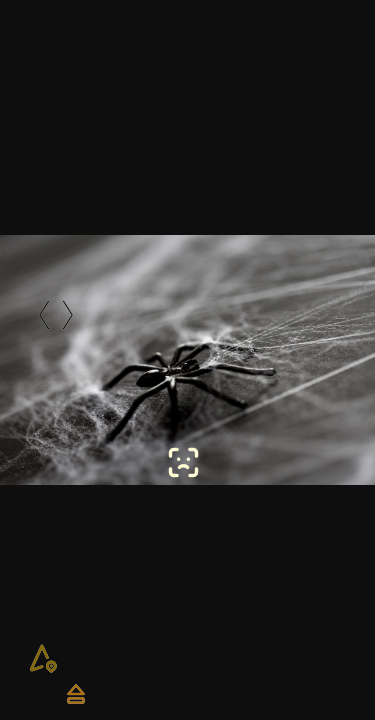  I want to click on eject media or disc from player, so click(76, 694).